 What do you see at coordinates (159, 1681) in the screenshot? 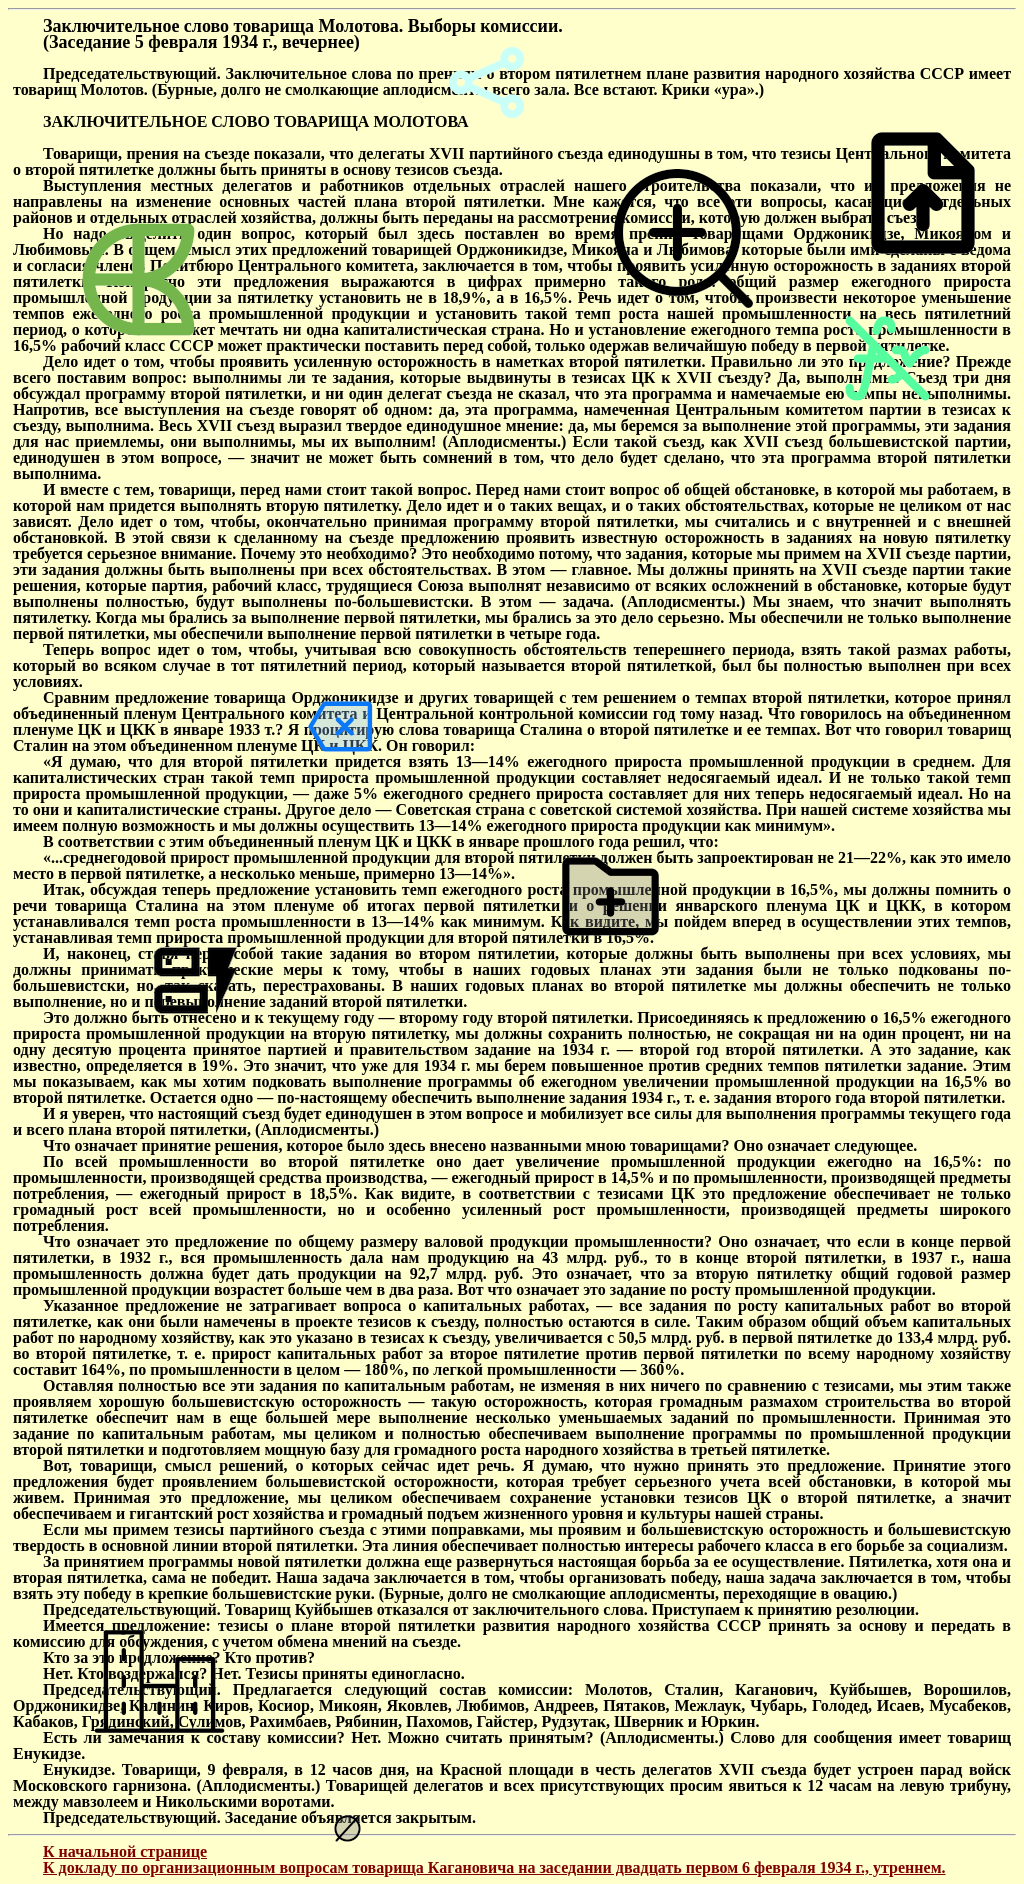
I see `view city or urban locations` at bounding box center [159, 1681].